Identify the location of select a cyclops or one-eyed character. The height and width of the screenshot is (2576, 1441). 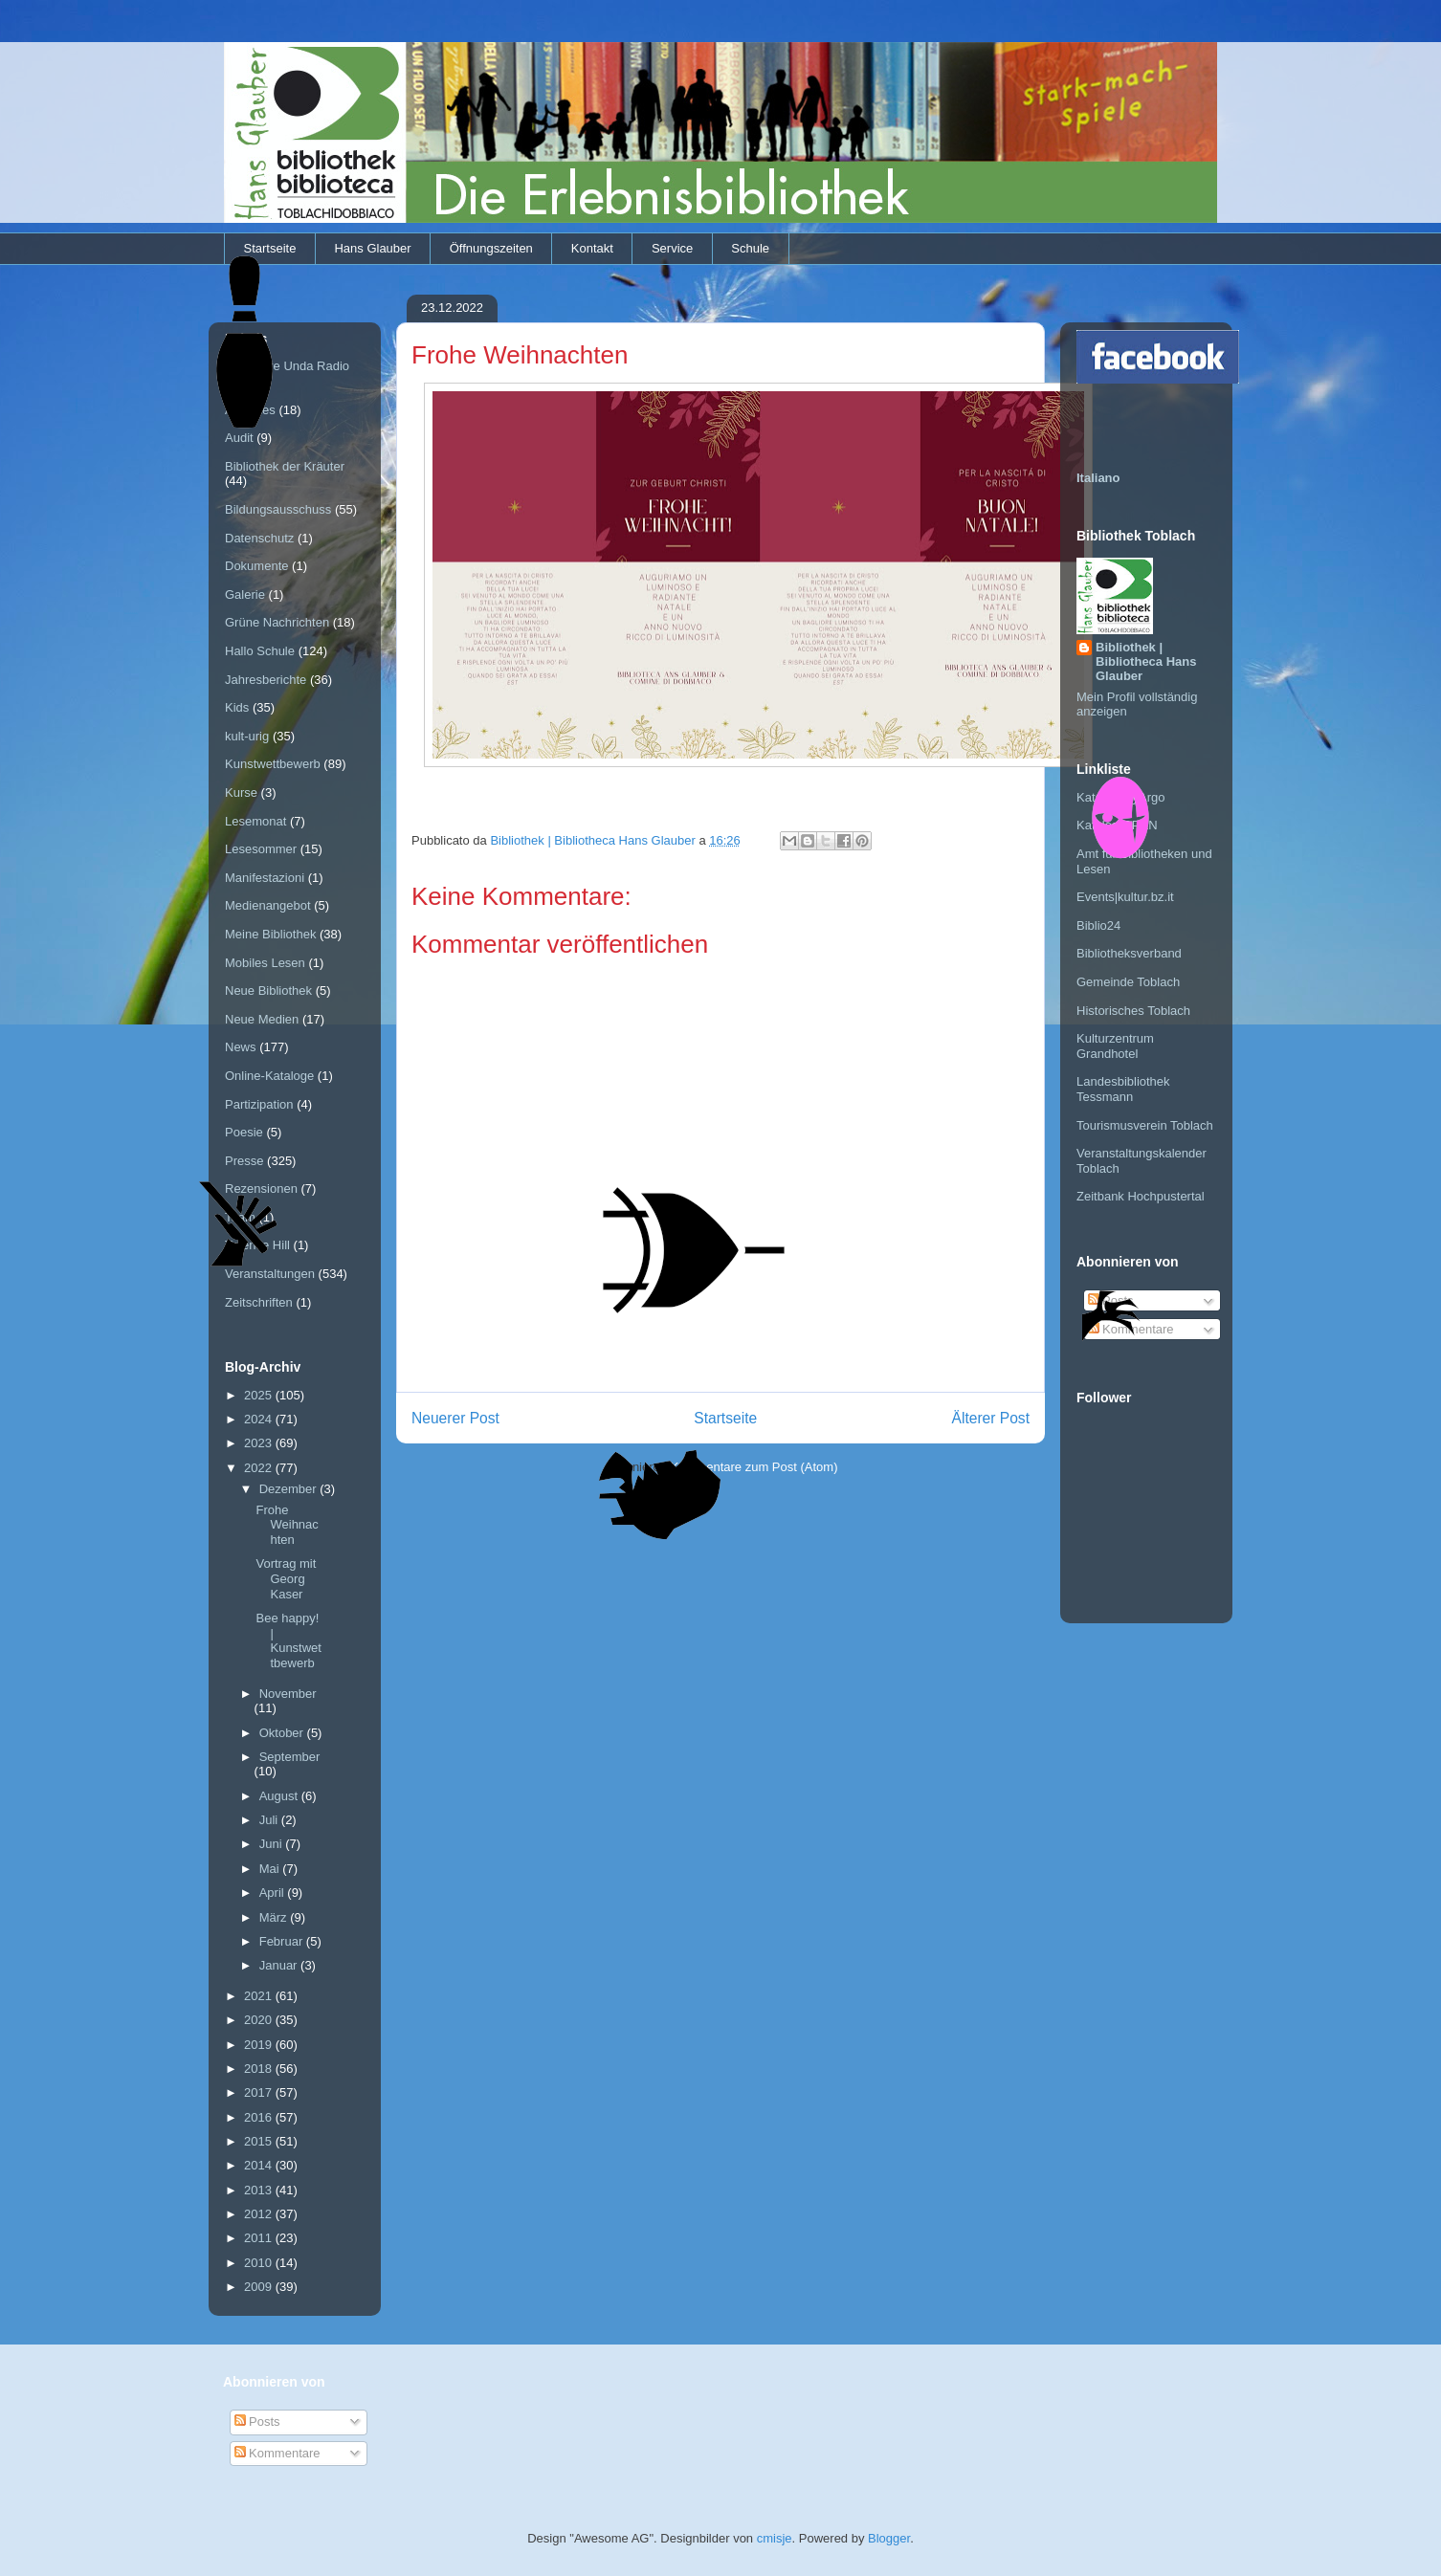
(1120, 817).